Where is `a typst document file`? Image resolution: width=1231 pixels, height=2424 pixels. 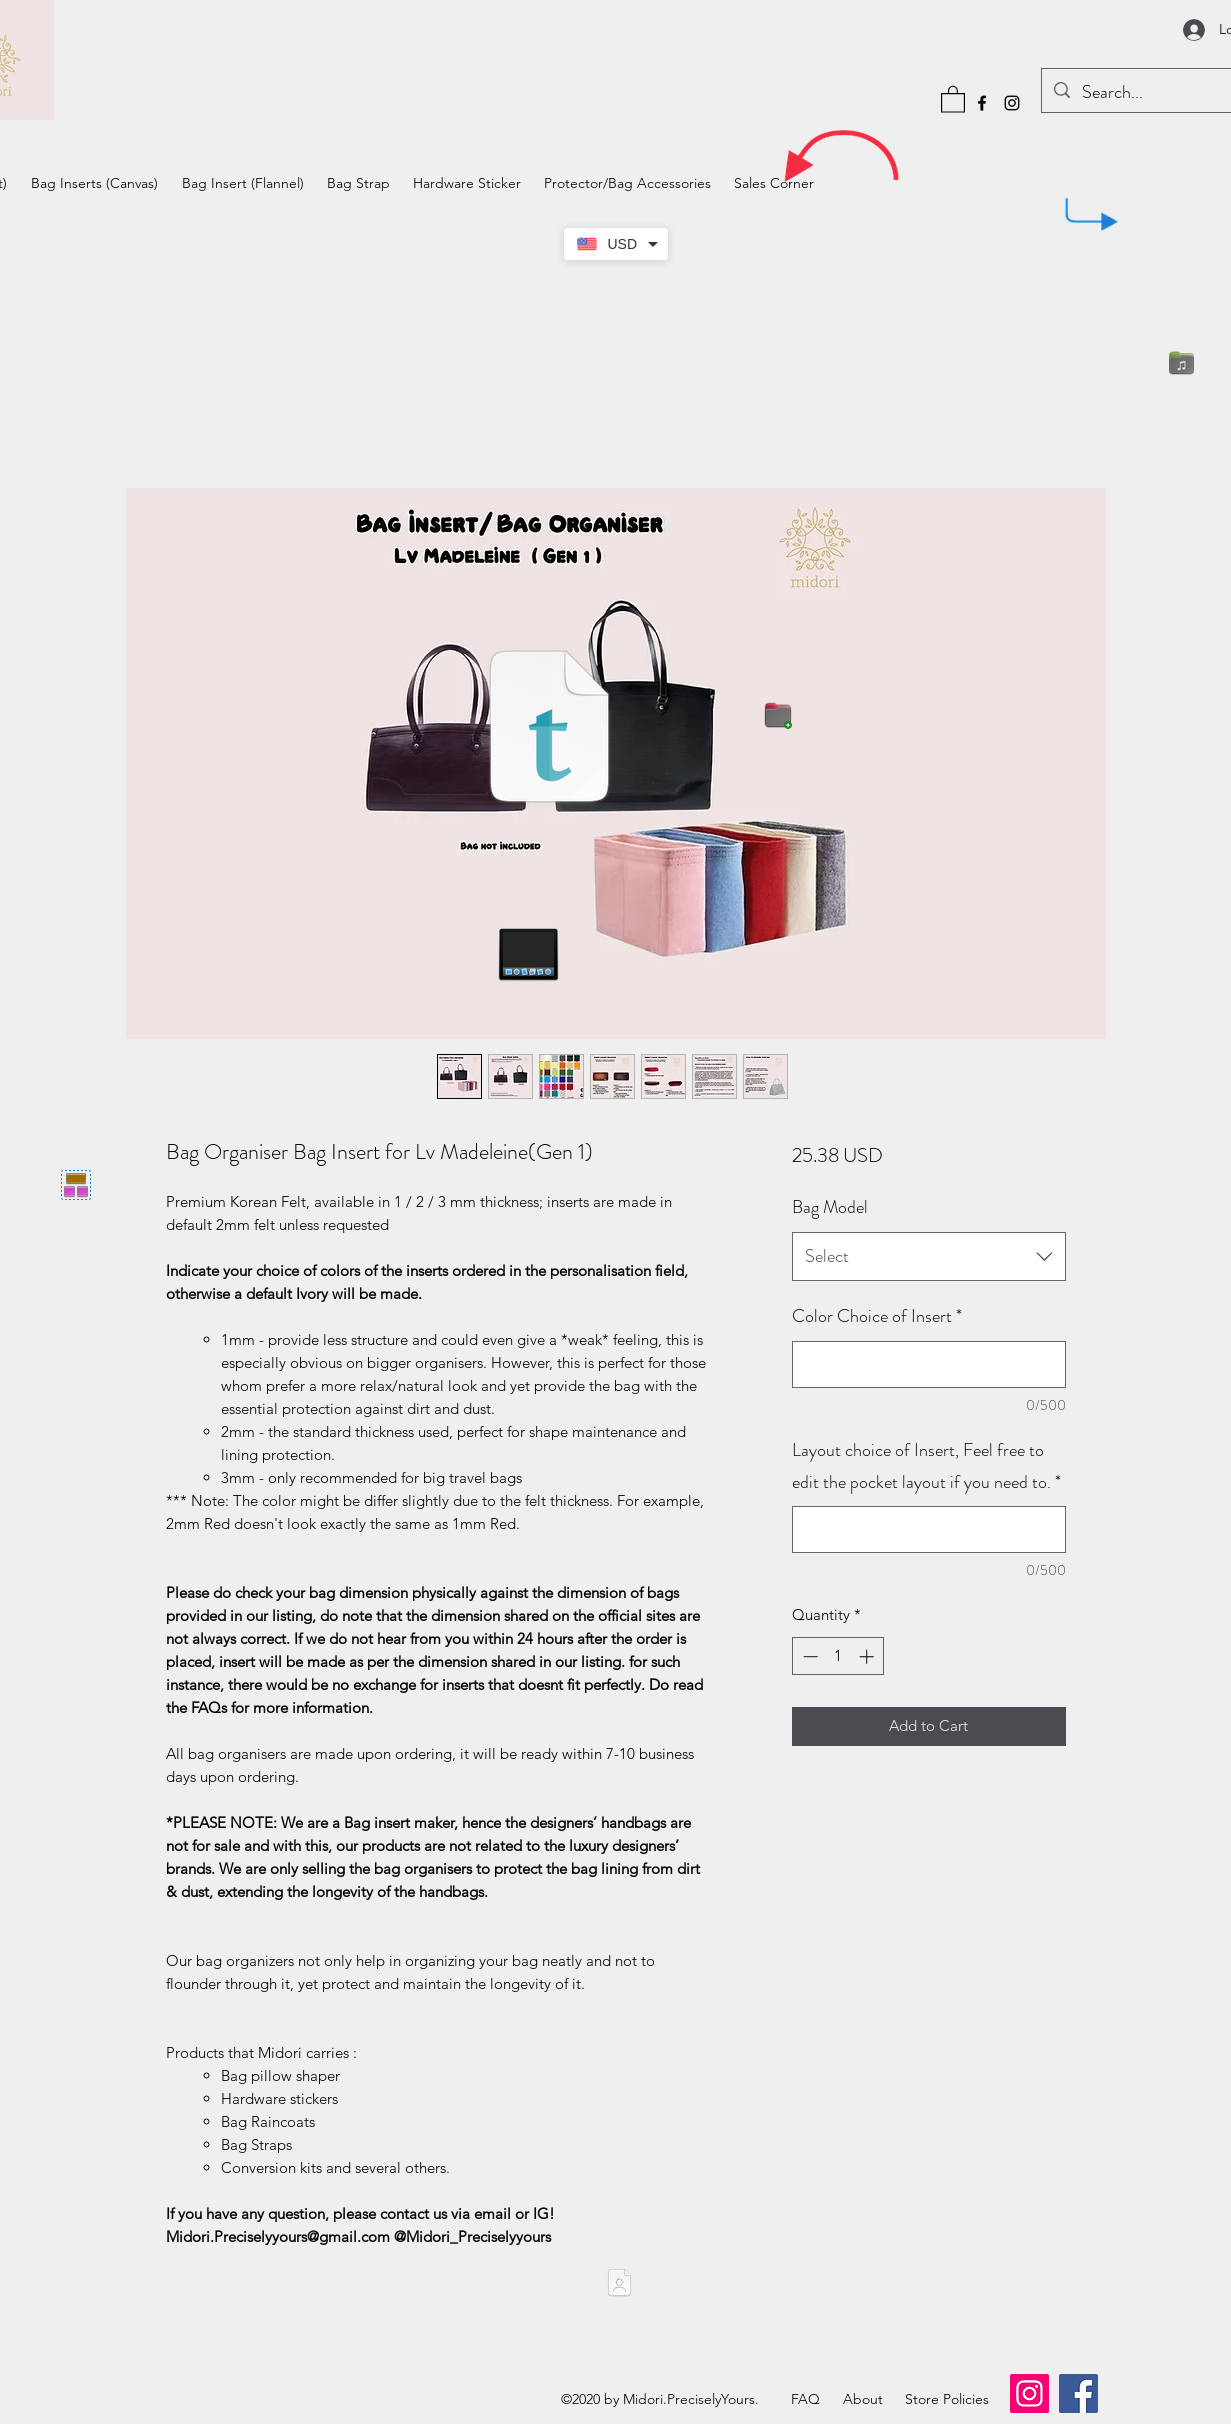 a typst document file is located at coordinates (549, 726).